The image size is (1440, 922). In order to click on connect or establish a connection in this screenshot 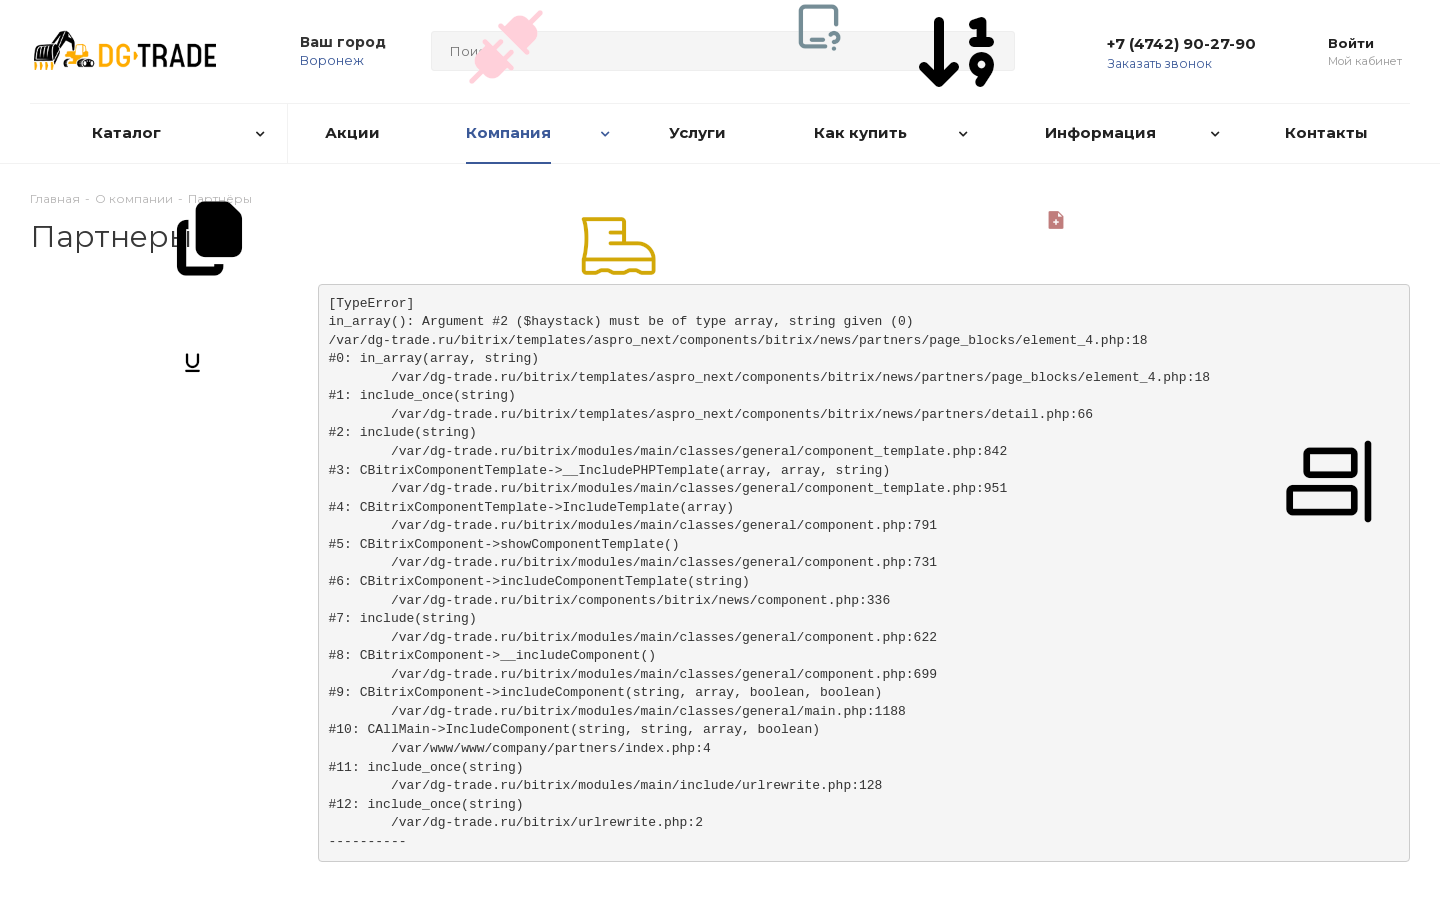, I will do `click(506, 47)`.